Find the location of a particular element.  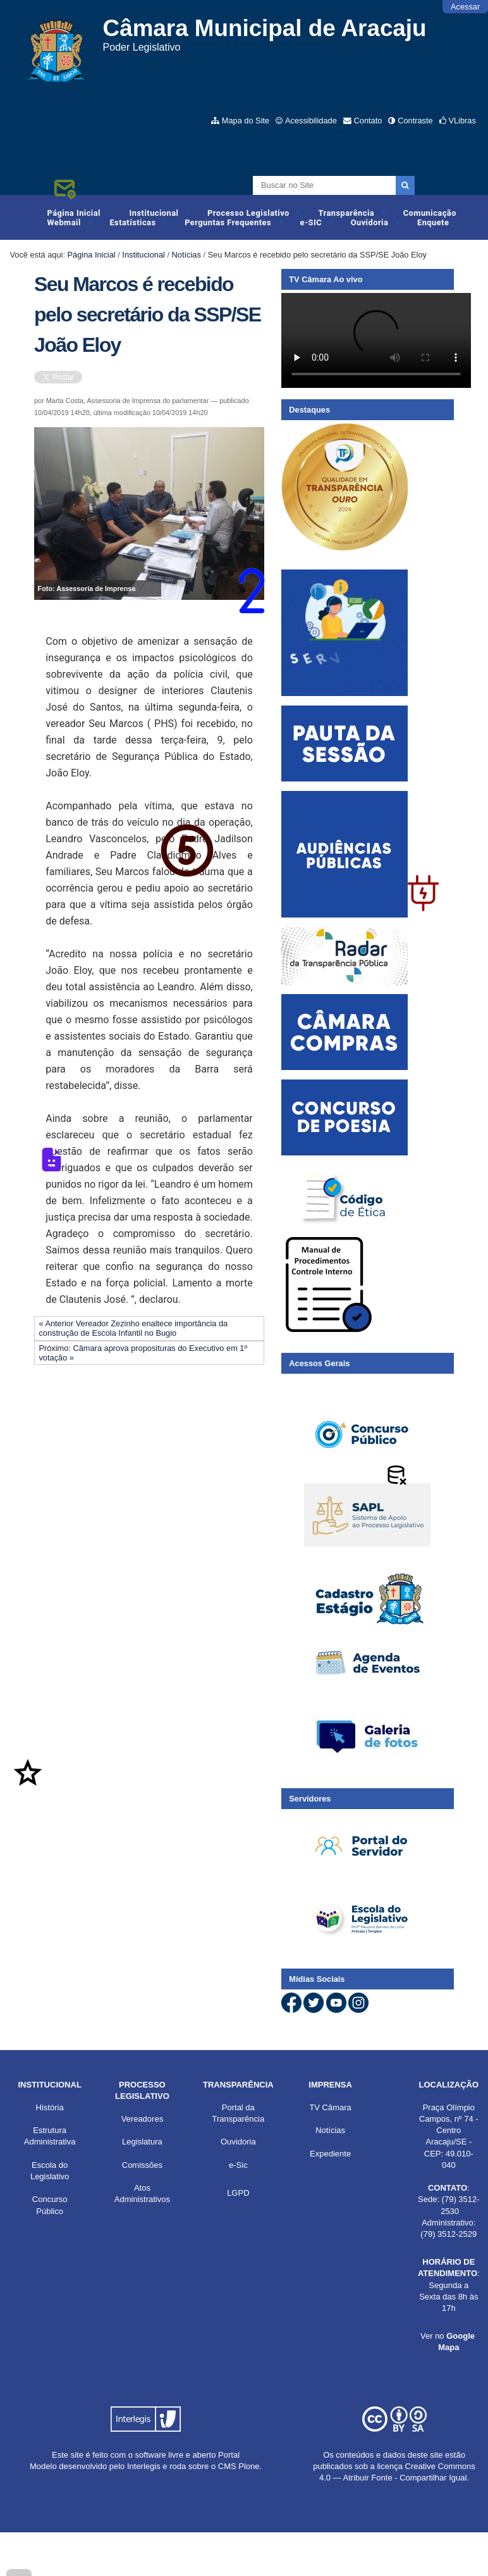

delete or remove a database is located at coordinates (396, 1474).